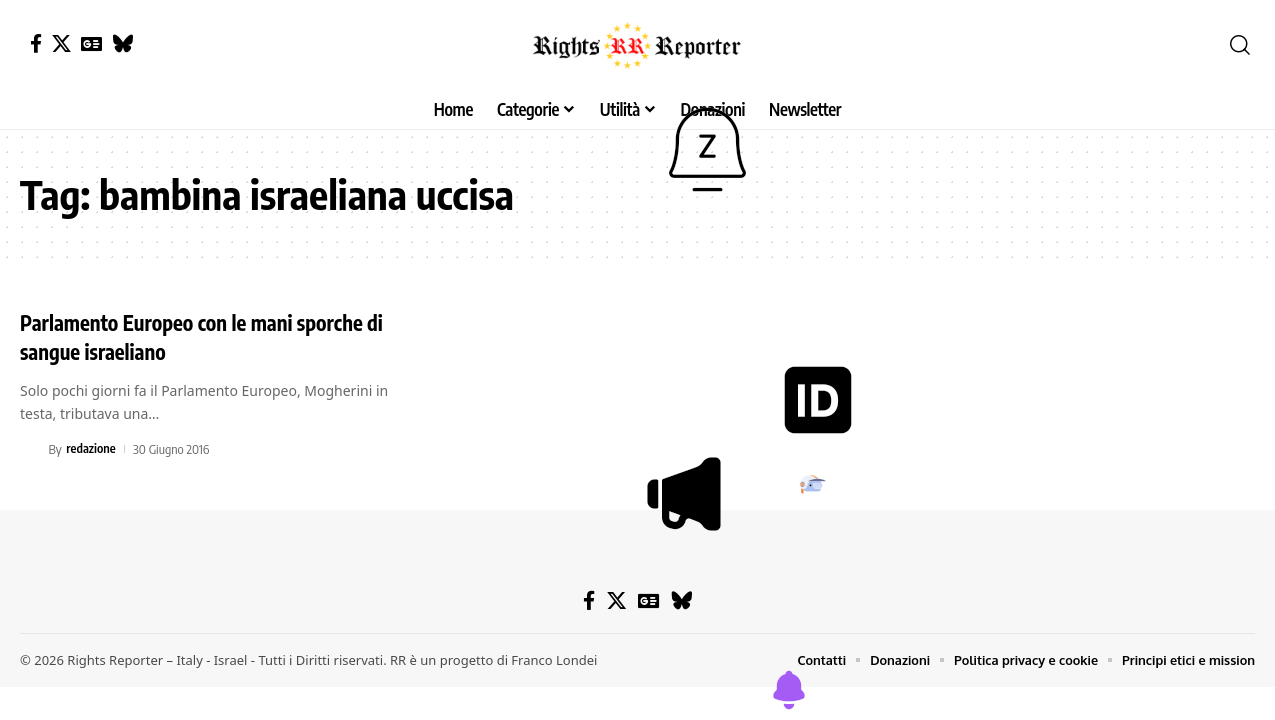  Describe the element at coordinates (707, 149) in the screenshot. I see `snooze notifications` at that location.